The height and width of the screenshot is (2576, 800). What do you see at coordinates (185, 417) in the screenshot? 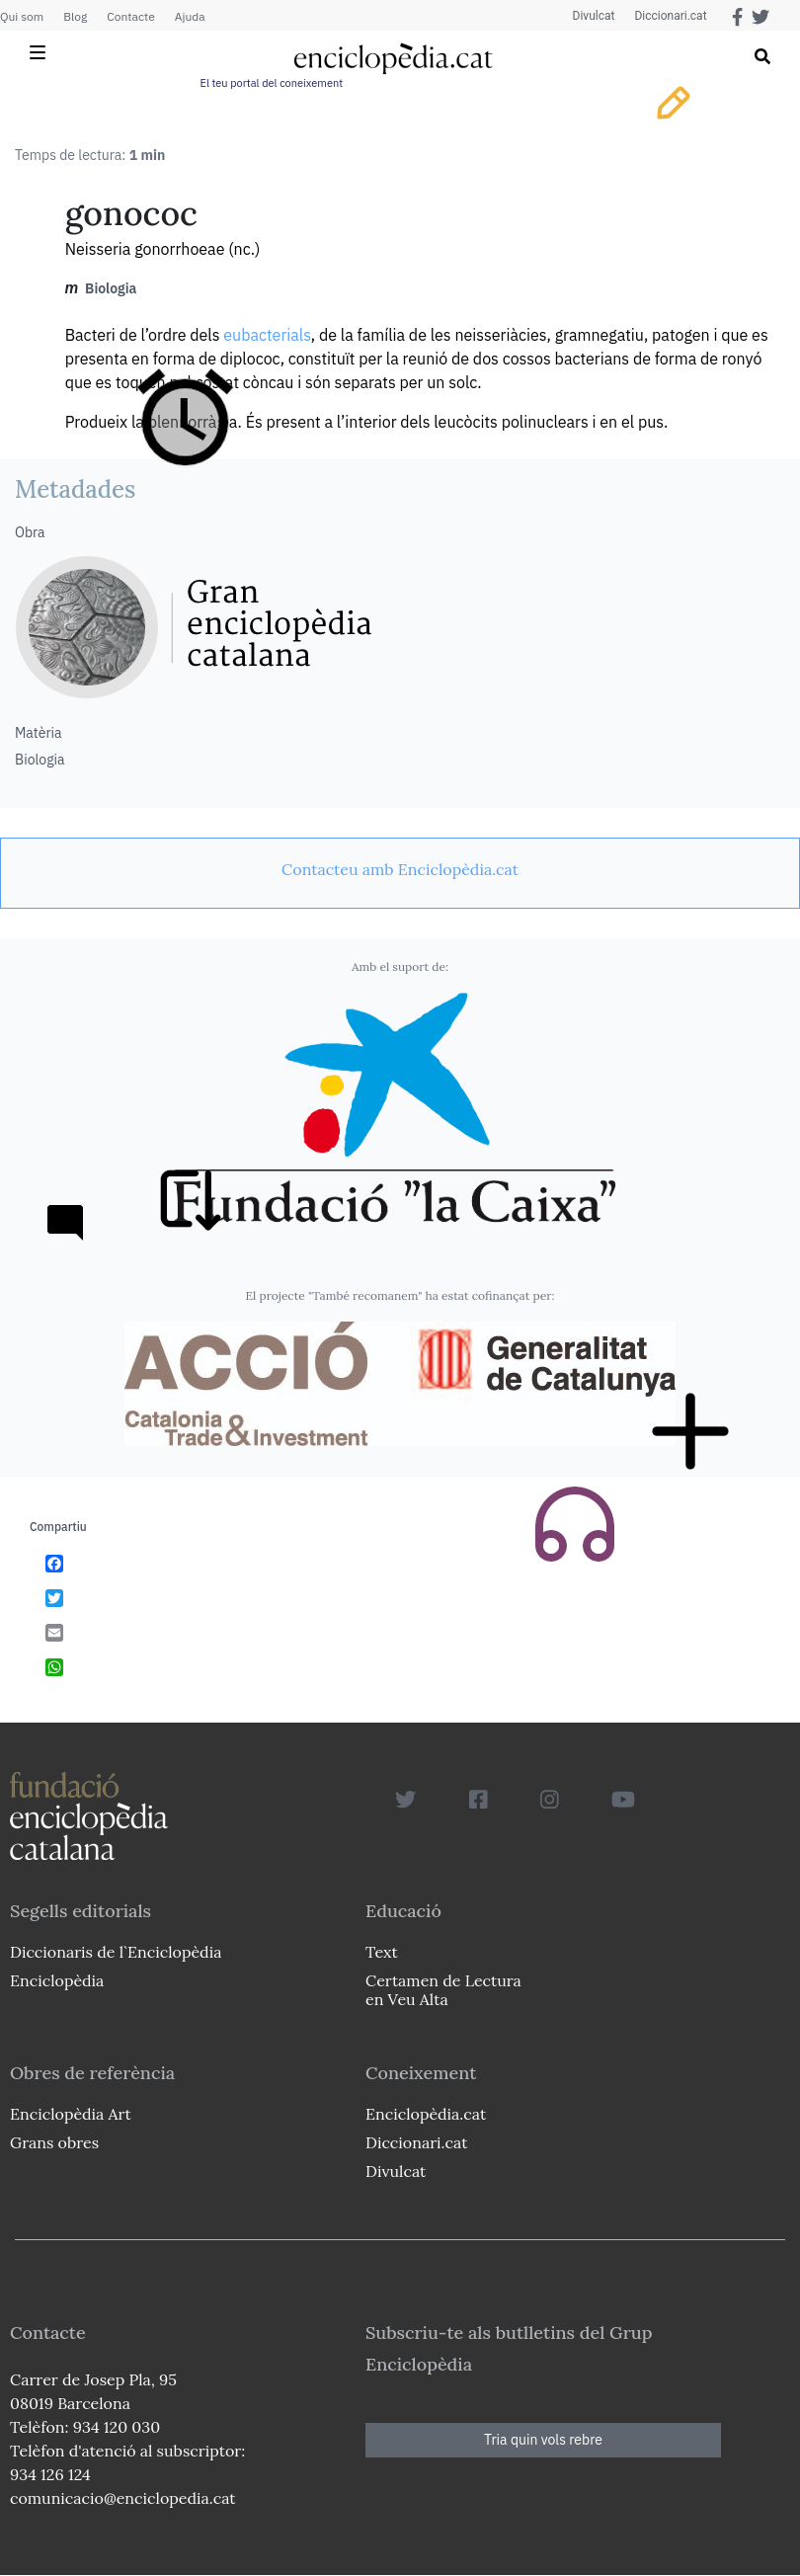
I see `set or manage alarms` at bounding box center [185, 417].